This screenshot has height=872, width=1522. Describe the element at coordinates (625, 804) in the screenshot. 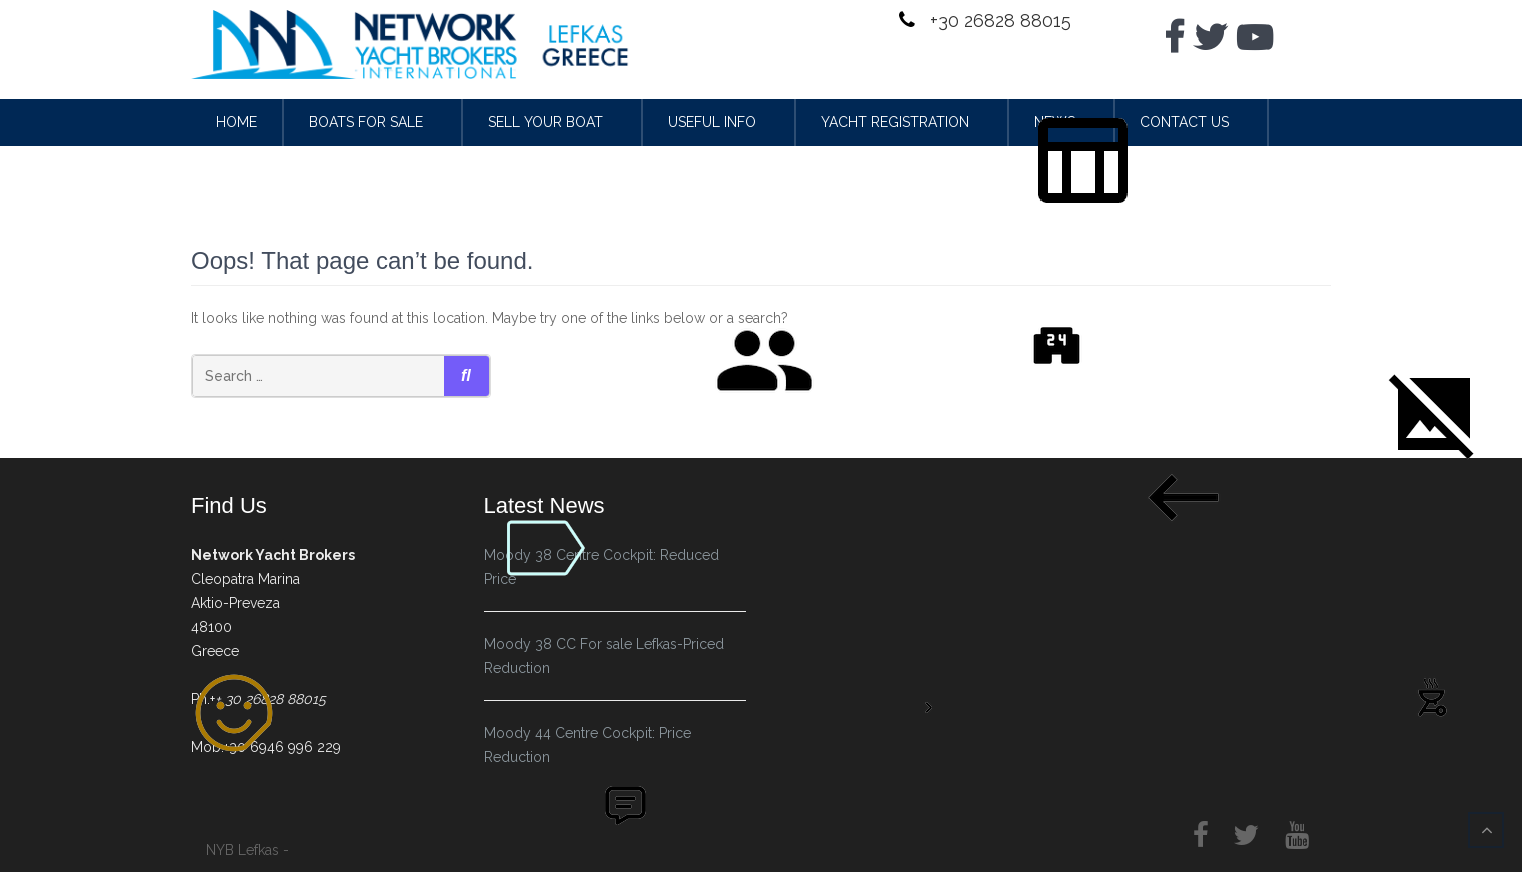

I see `open messaging or chat` at that location.